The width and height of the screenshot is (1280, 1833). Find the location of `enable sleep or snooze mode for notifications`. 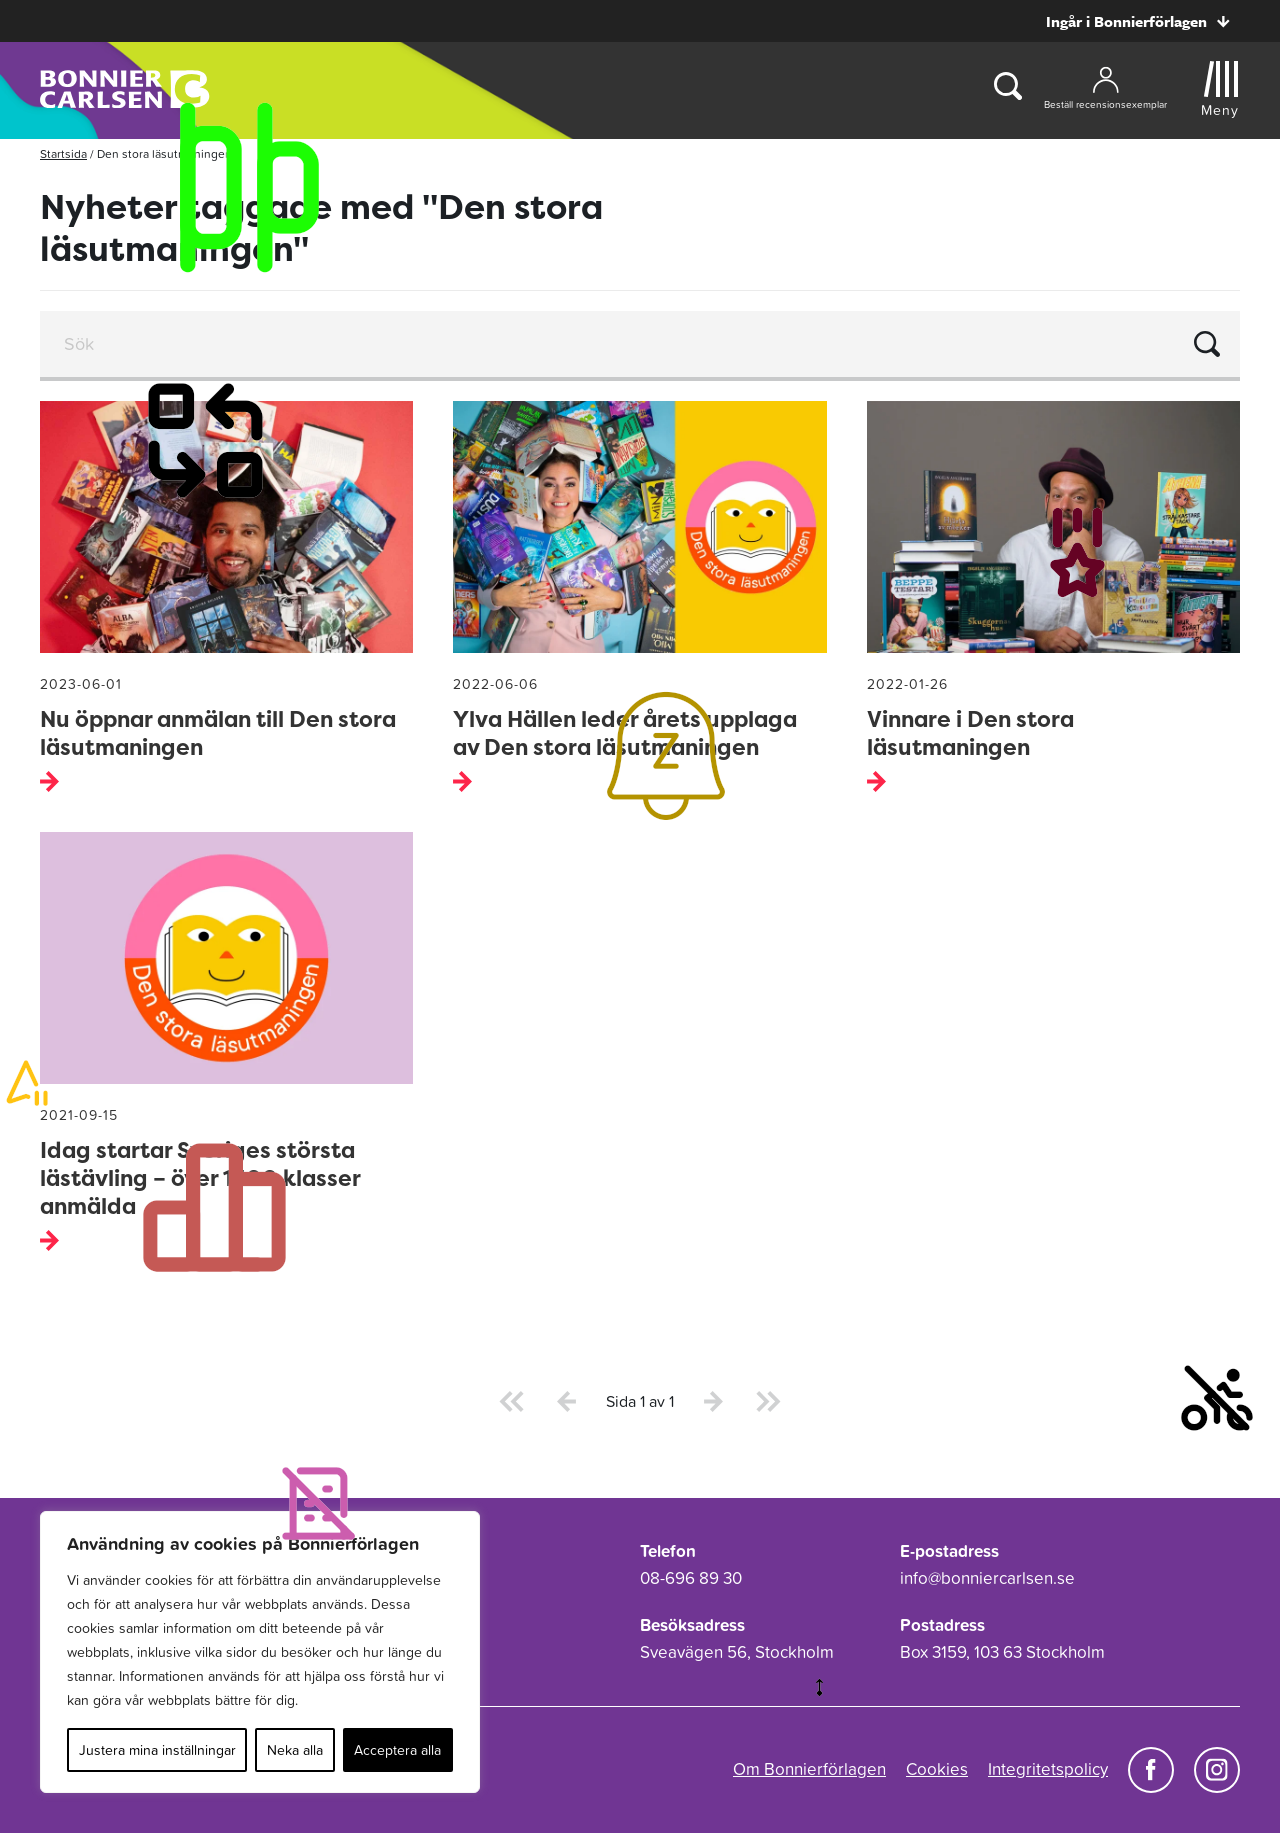

enable sleep or snooze mode for notifications is located at coordinates (666, 756).